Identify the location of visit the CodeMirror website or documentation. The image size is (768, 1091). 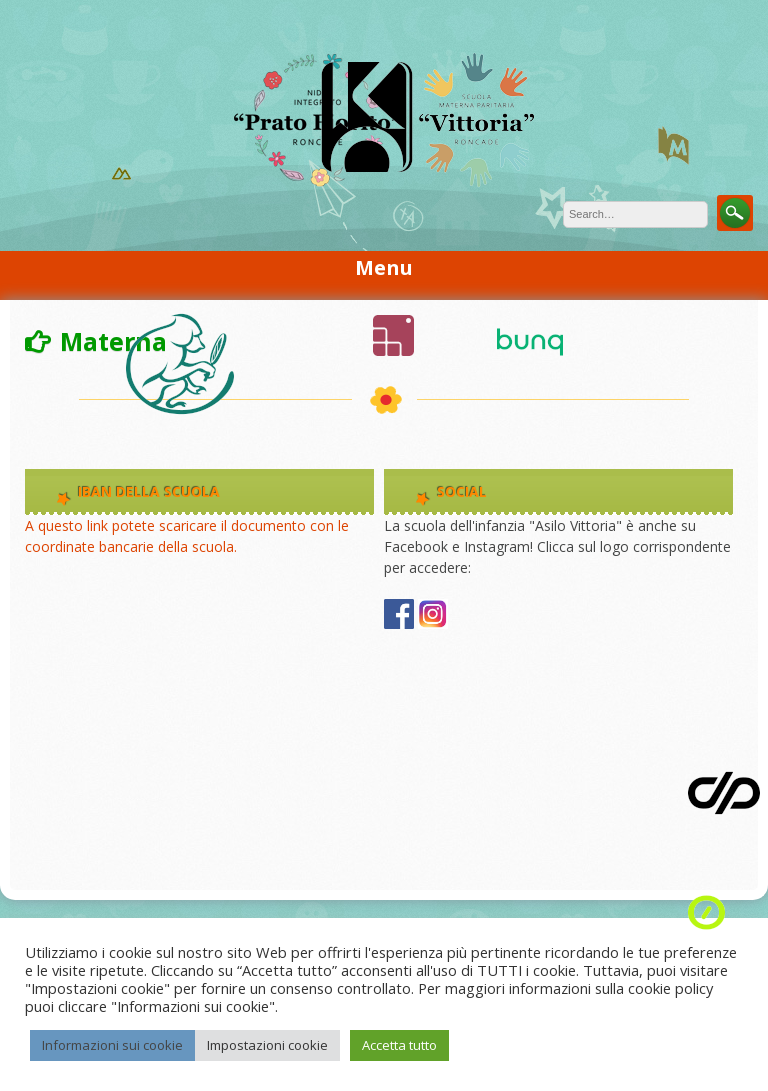
(180, 364).